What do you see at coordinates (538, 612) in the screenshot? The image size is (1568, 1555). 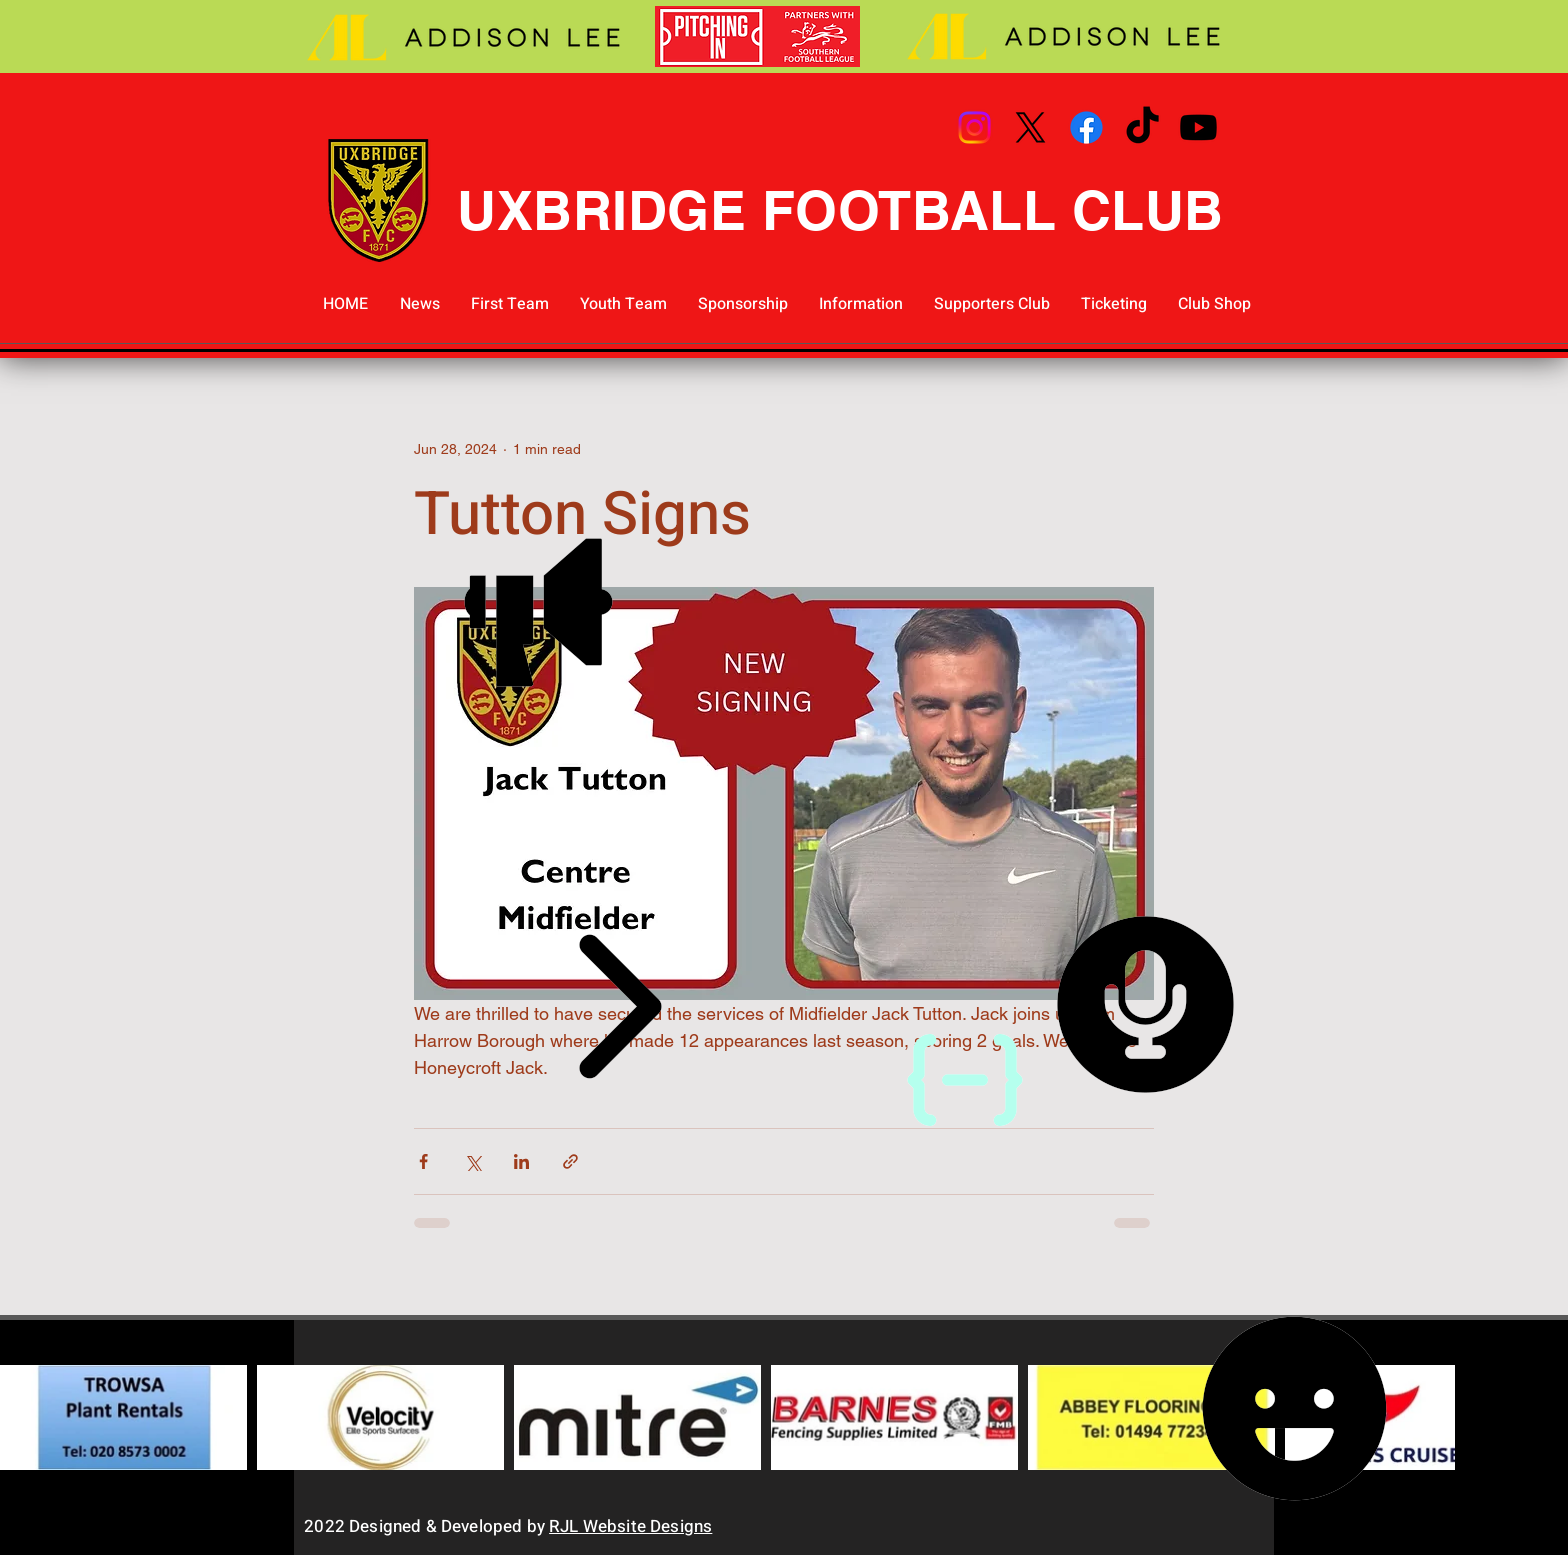 I see `make an announcement or broadcast` at bounding box center [538, 612].